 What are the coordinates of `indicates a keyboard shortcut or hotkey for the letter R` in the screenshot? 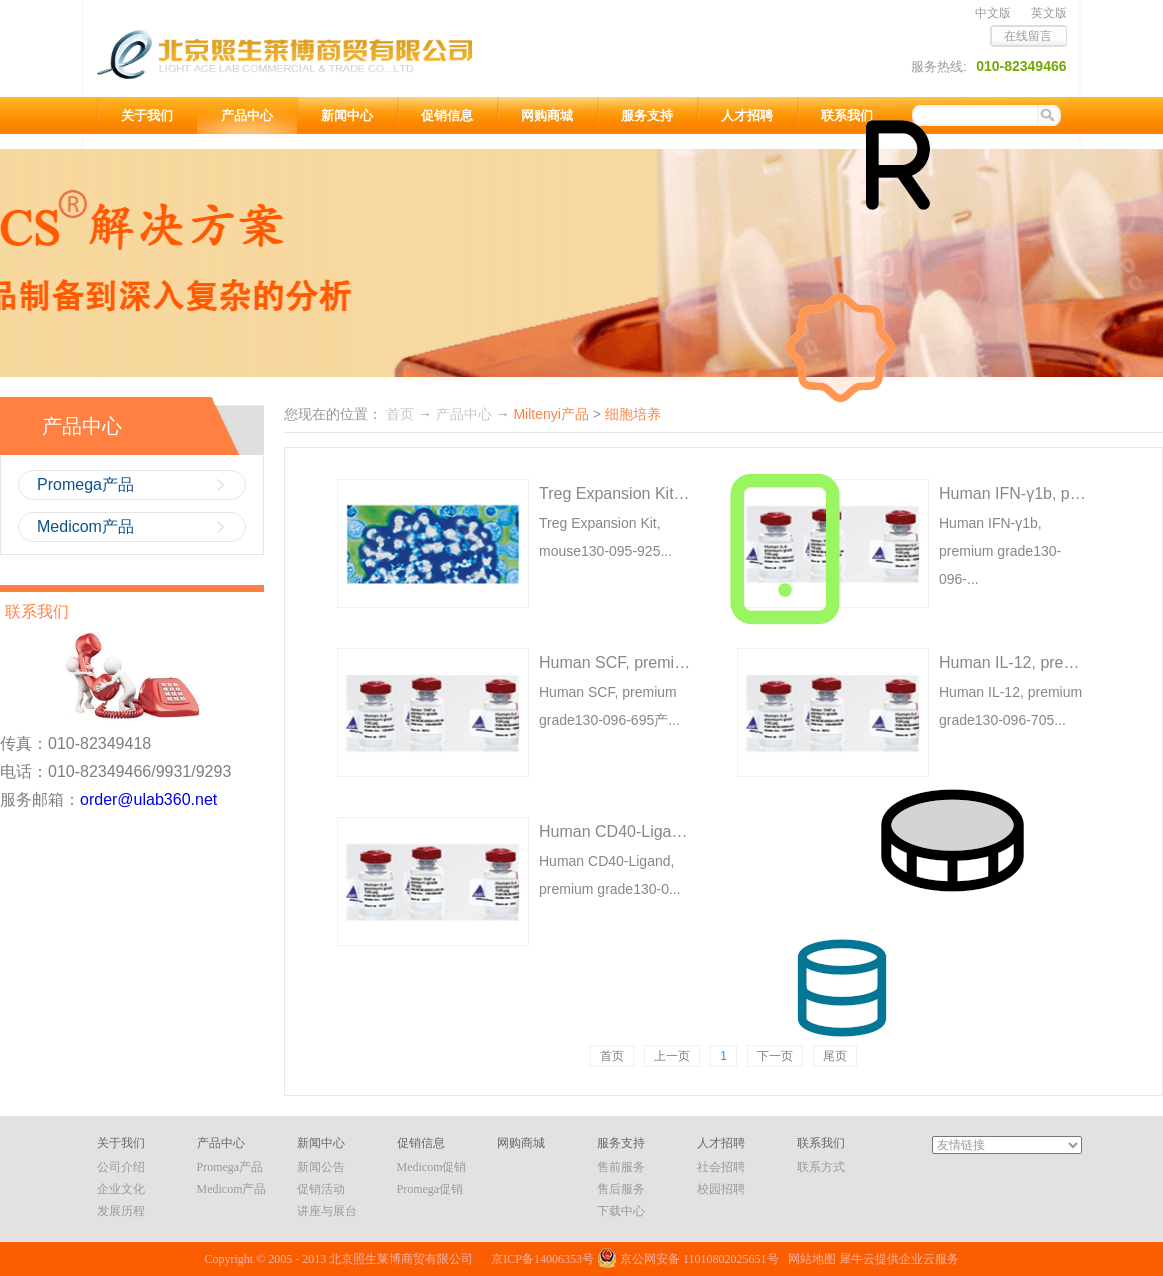 It's located at (898, 165).